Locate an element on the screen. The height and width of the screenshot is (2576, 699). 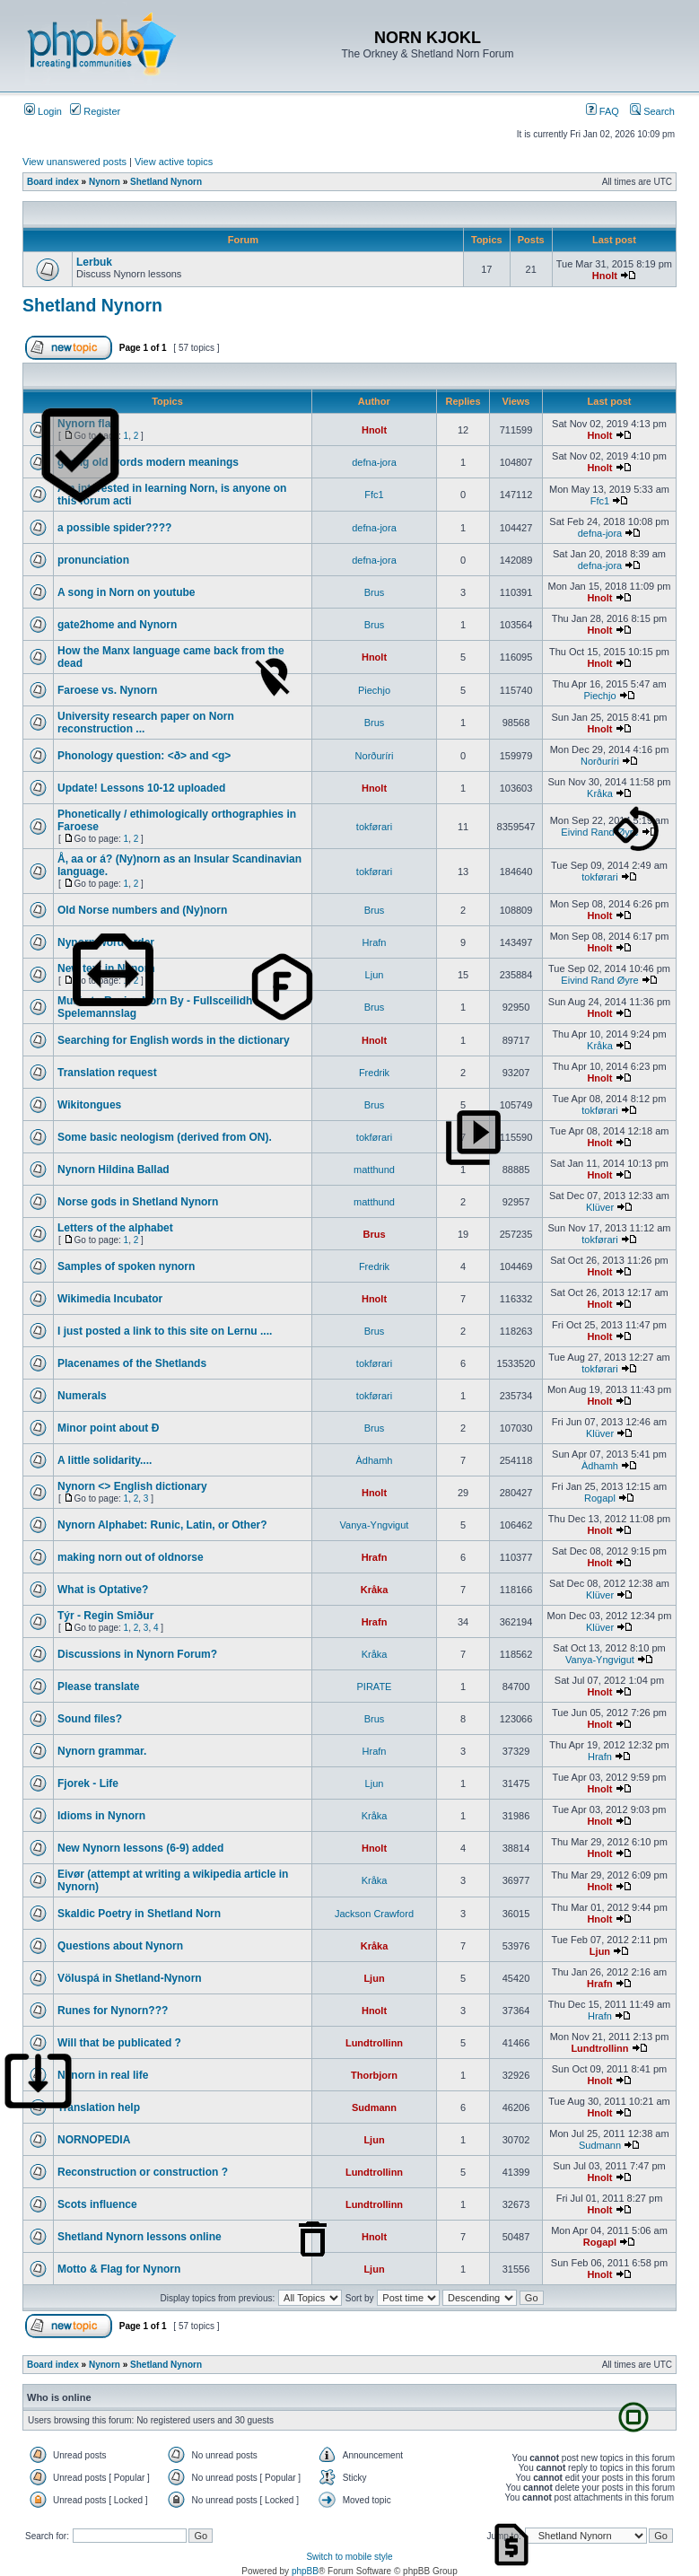
delete selected item is located at coordinates (312, 2239).